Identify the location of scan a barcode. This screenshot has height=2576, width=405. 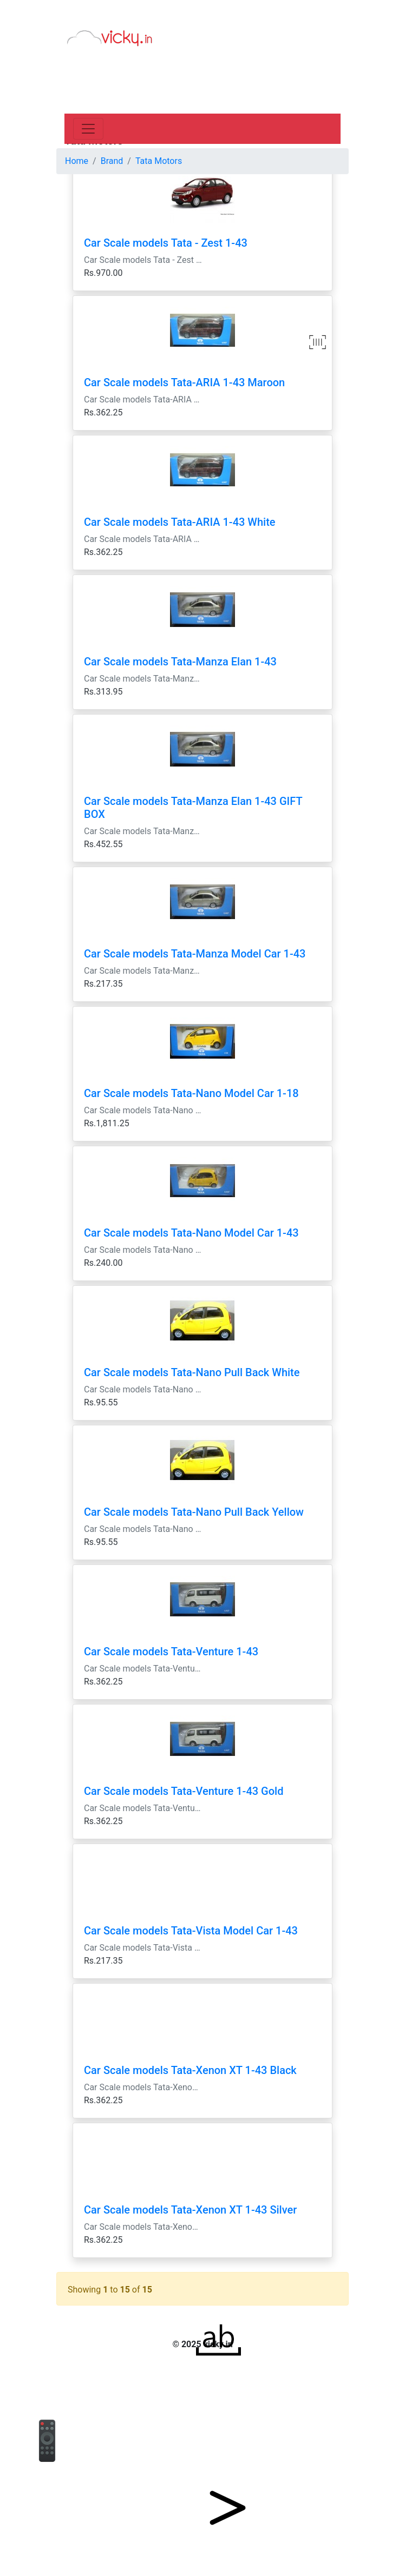
(317, 342).